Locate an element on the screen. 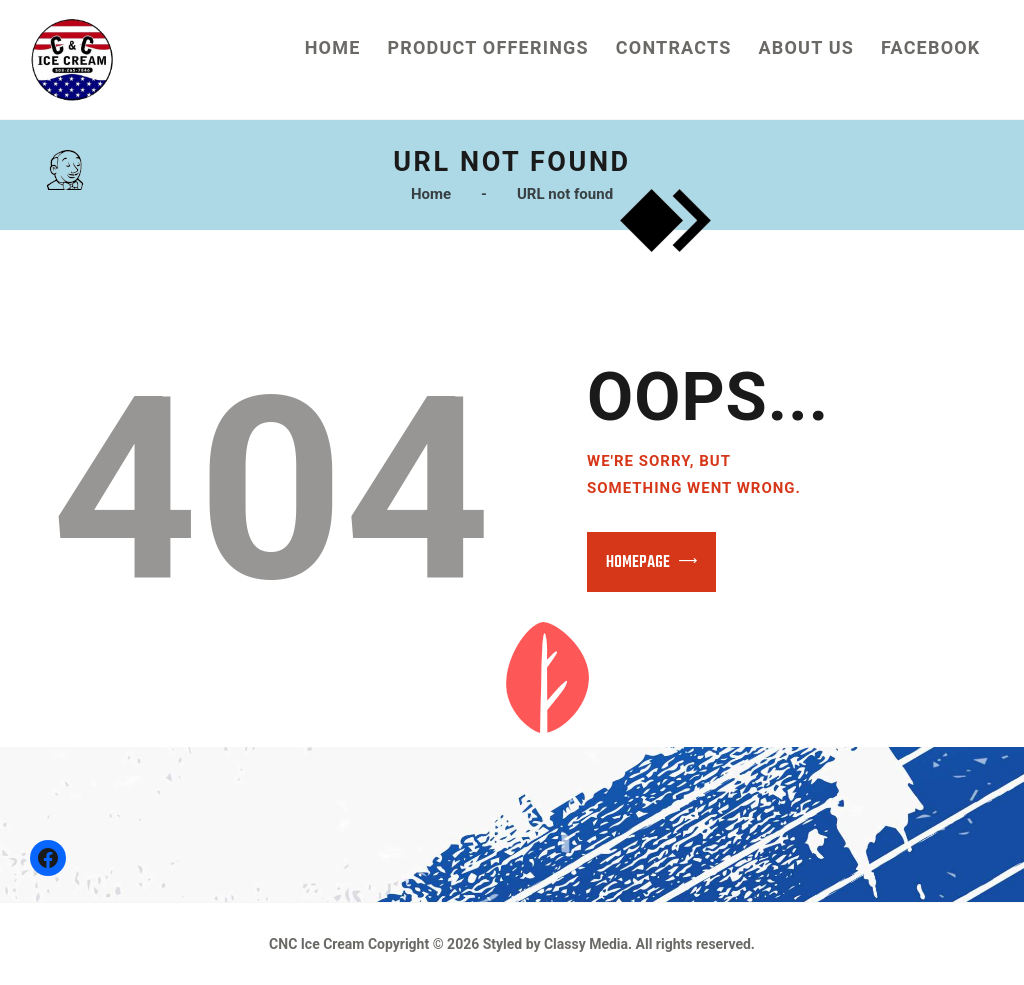  open AnyDesk remote desktop application is located at coordinates (665, 220).